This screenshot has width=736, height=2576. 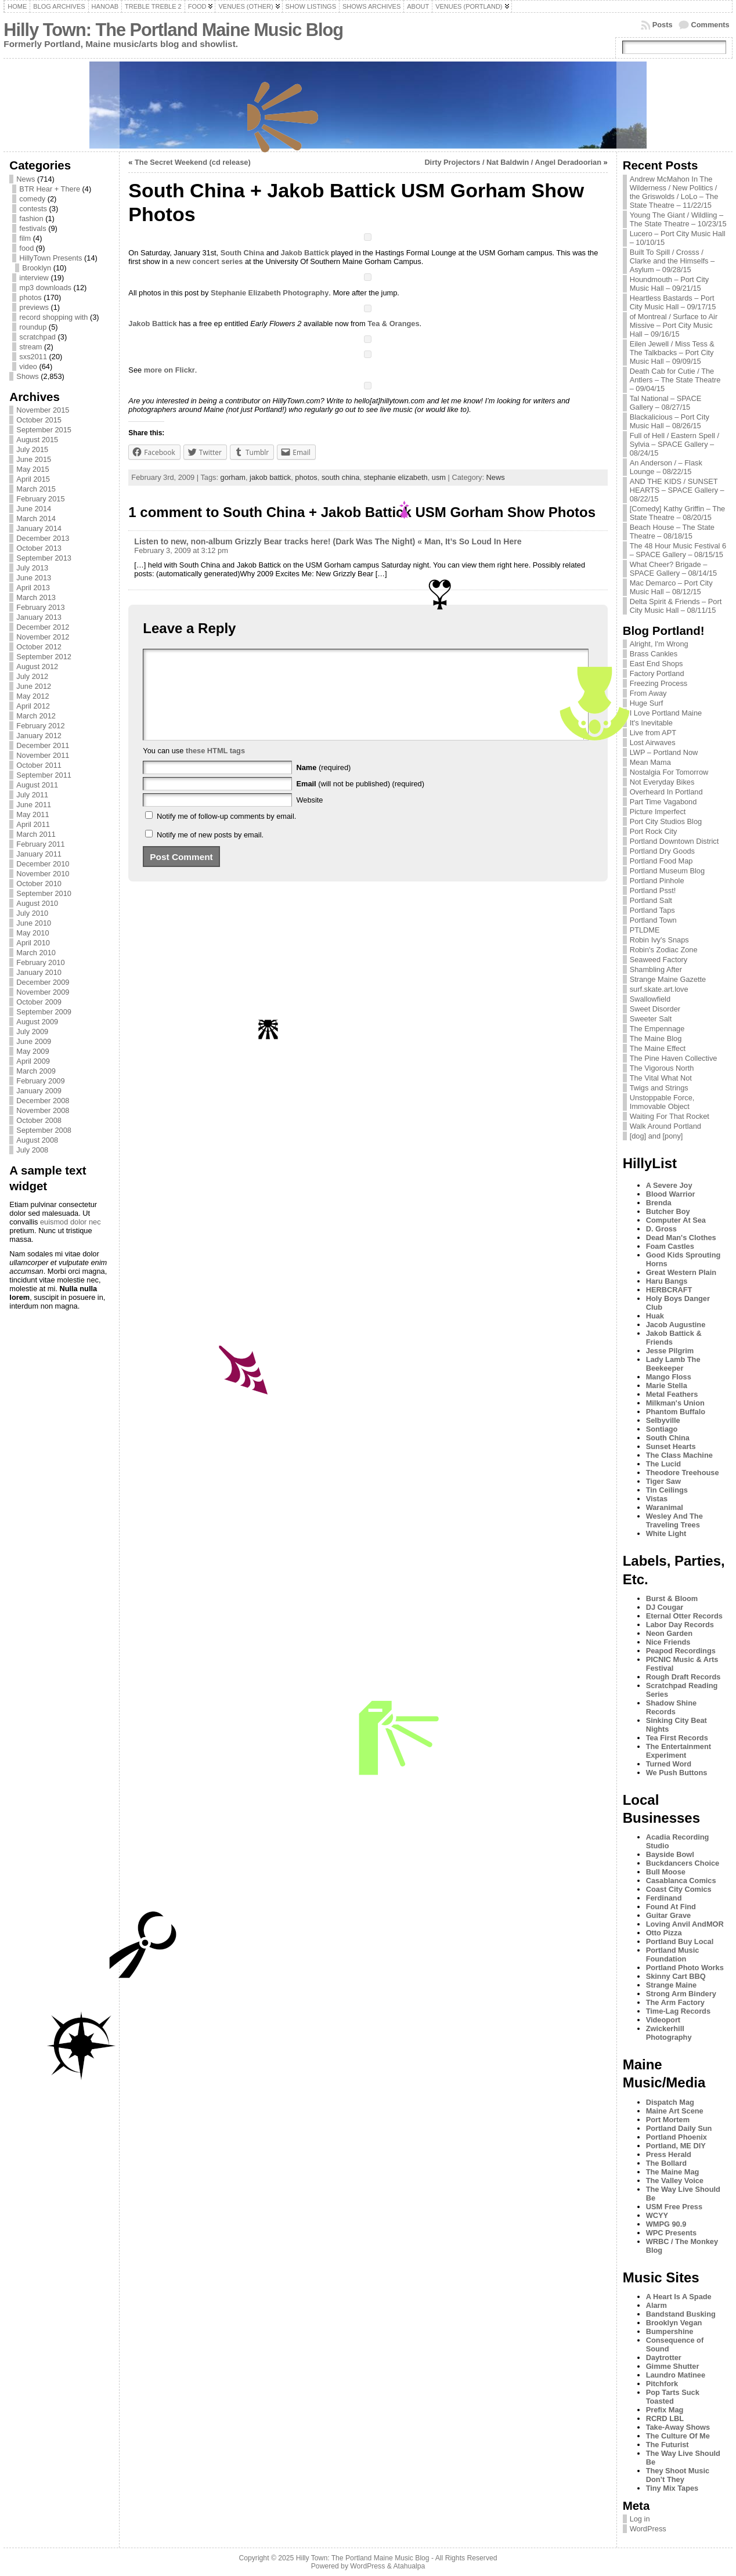 What do you see at coordinates (404, 510) in the screenshot?
I see `heraldic ermine symbol used in coat of arms or crest designs` at bounding box center [404, 510].